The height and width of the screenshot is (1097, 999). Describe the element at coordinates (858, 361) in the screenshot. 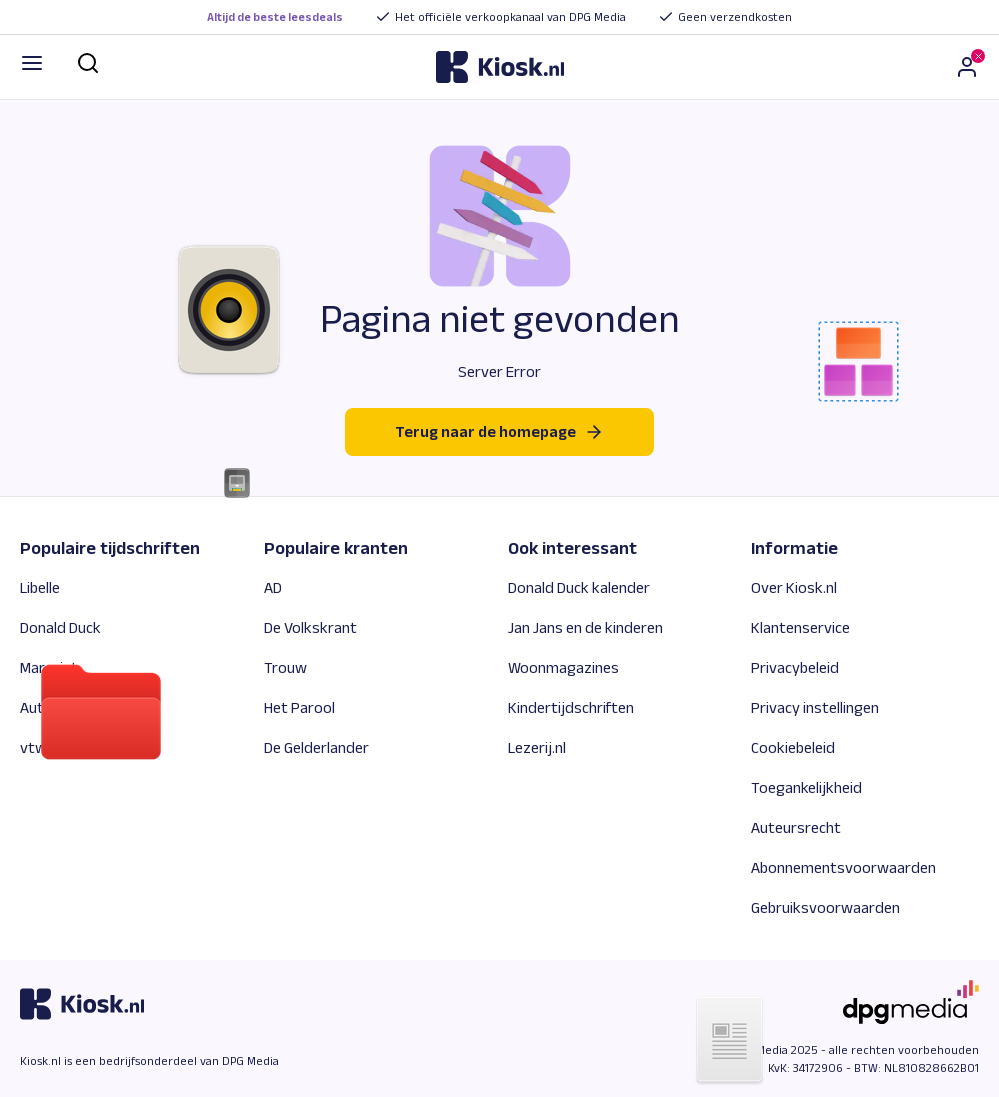

I see `select all items in the current view` at that location.